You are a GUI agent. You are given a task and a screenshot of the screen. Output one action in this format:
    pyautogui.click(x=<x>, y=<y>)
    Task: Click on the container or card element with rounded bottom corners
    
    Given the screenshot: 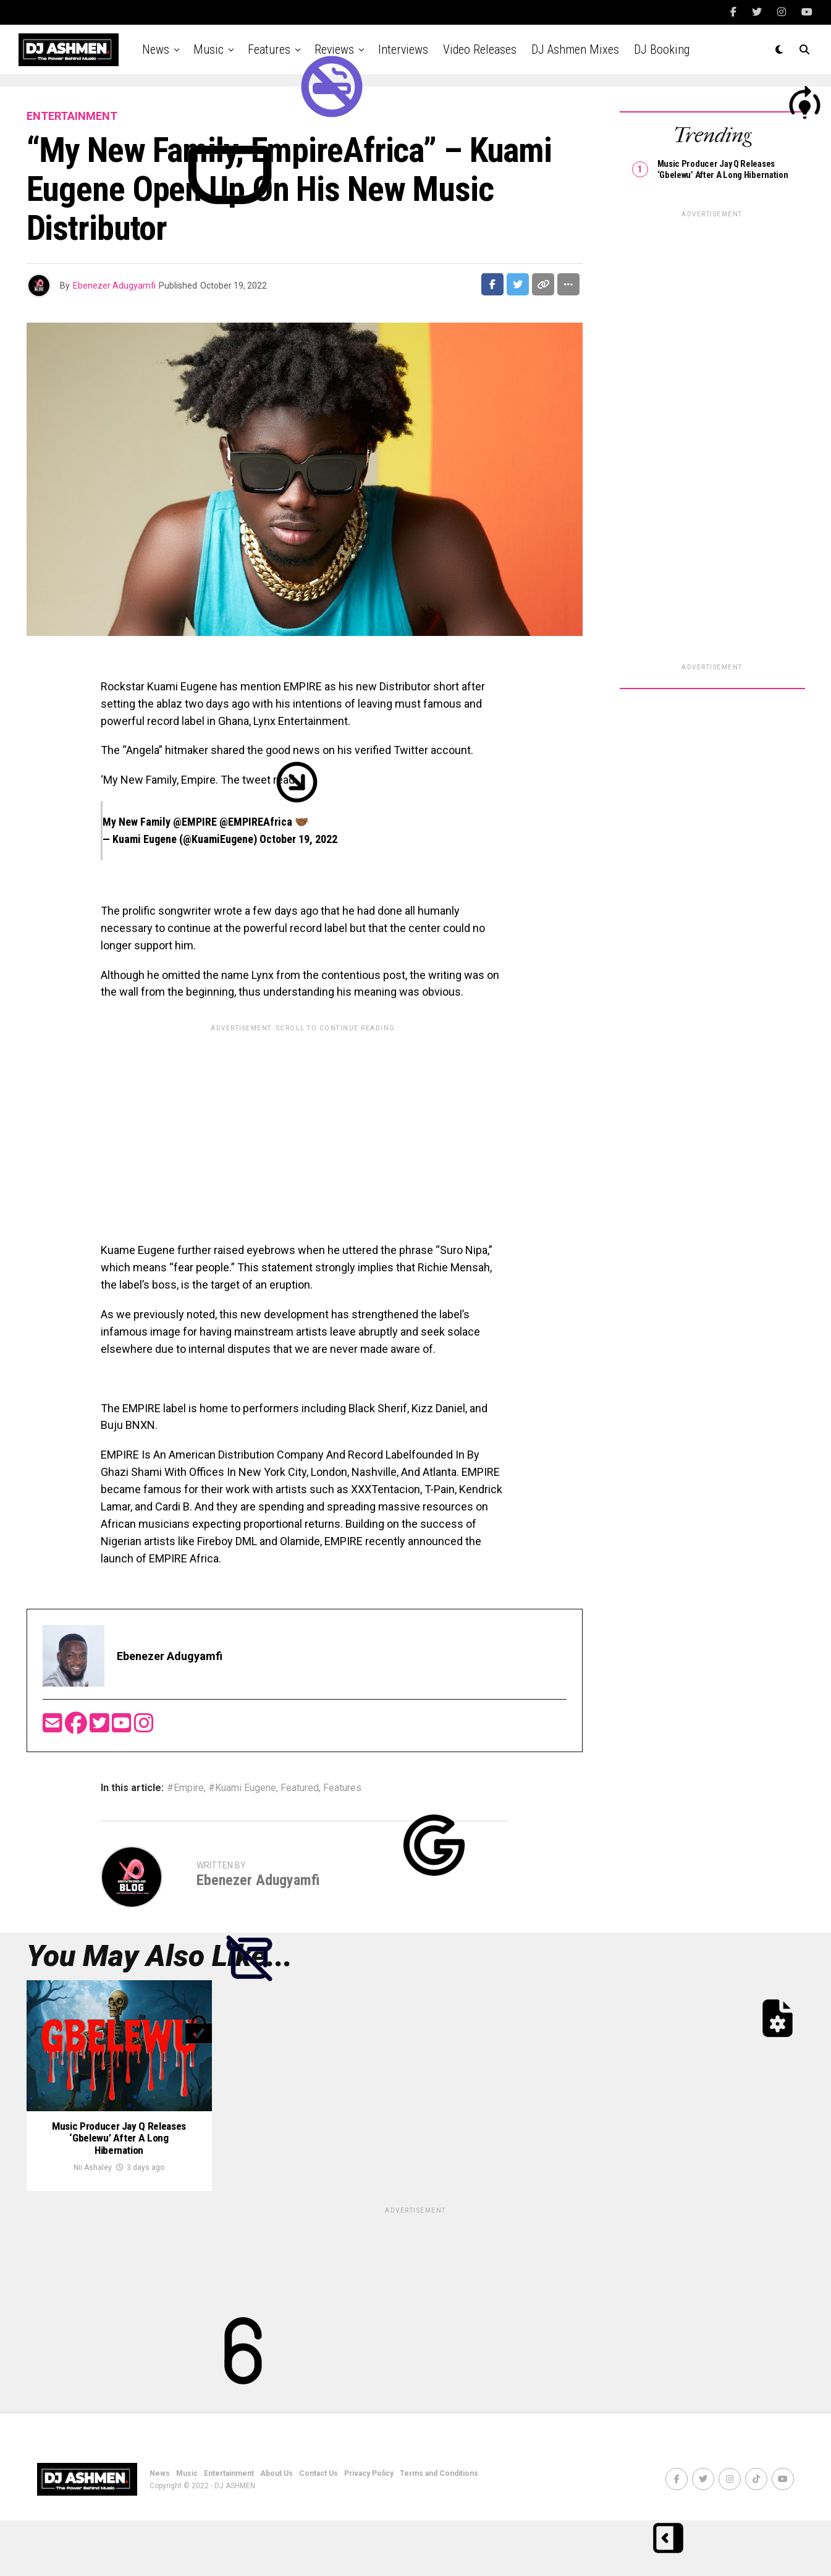 What is the action you would take?
    pyautogui.click(x=230, y=175)
    